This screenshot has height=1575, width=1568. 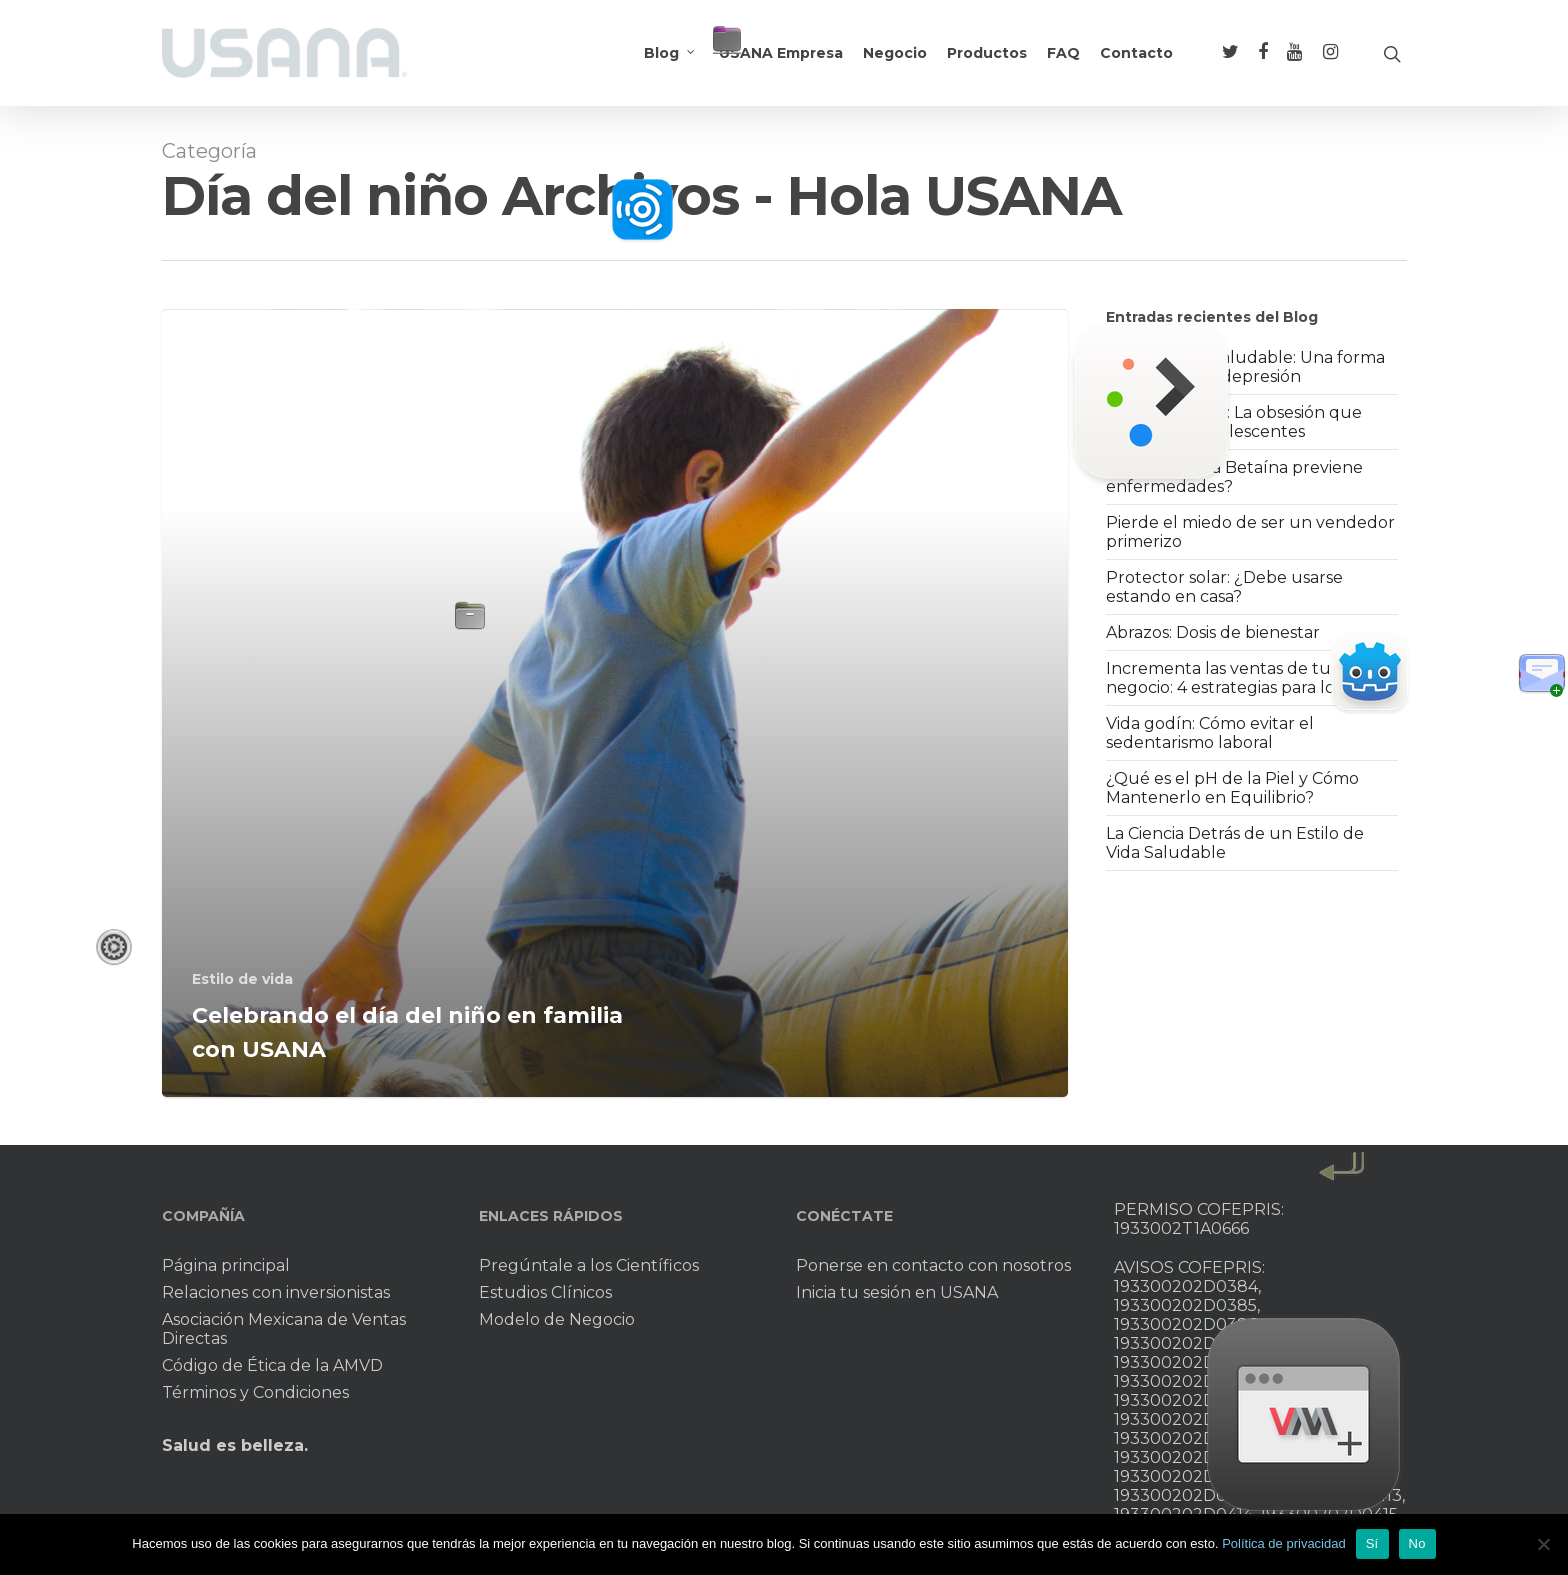 What do you see at coordinates (114, 947) in the screenshot?
I see `view file properties and settings` at bounding box center [114, 947].